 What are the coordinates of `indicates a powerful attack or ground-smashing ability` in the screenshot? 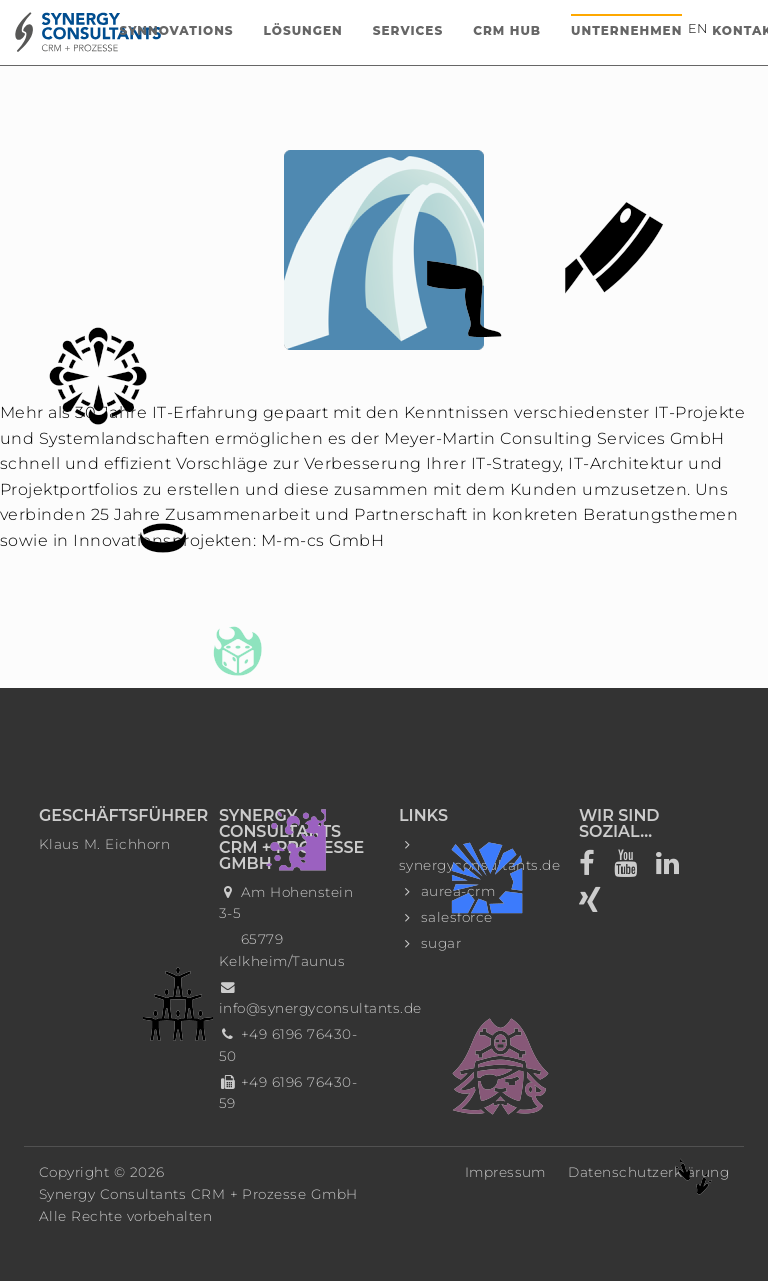 It's located at (487, 878).